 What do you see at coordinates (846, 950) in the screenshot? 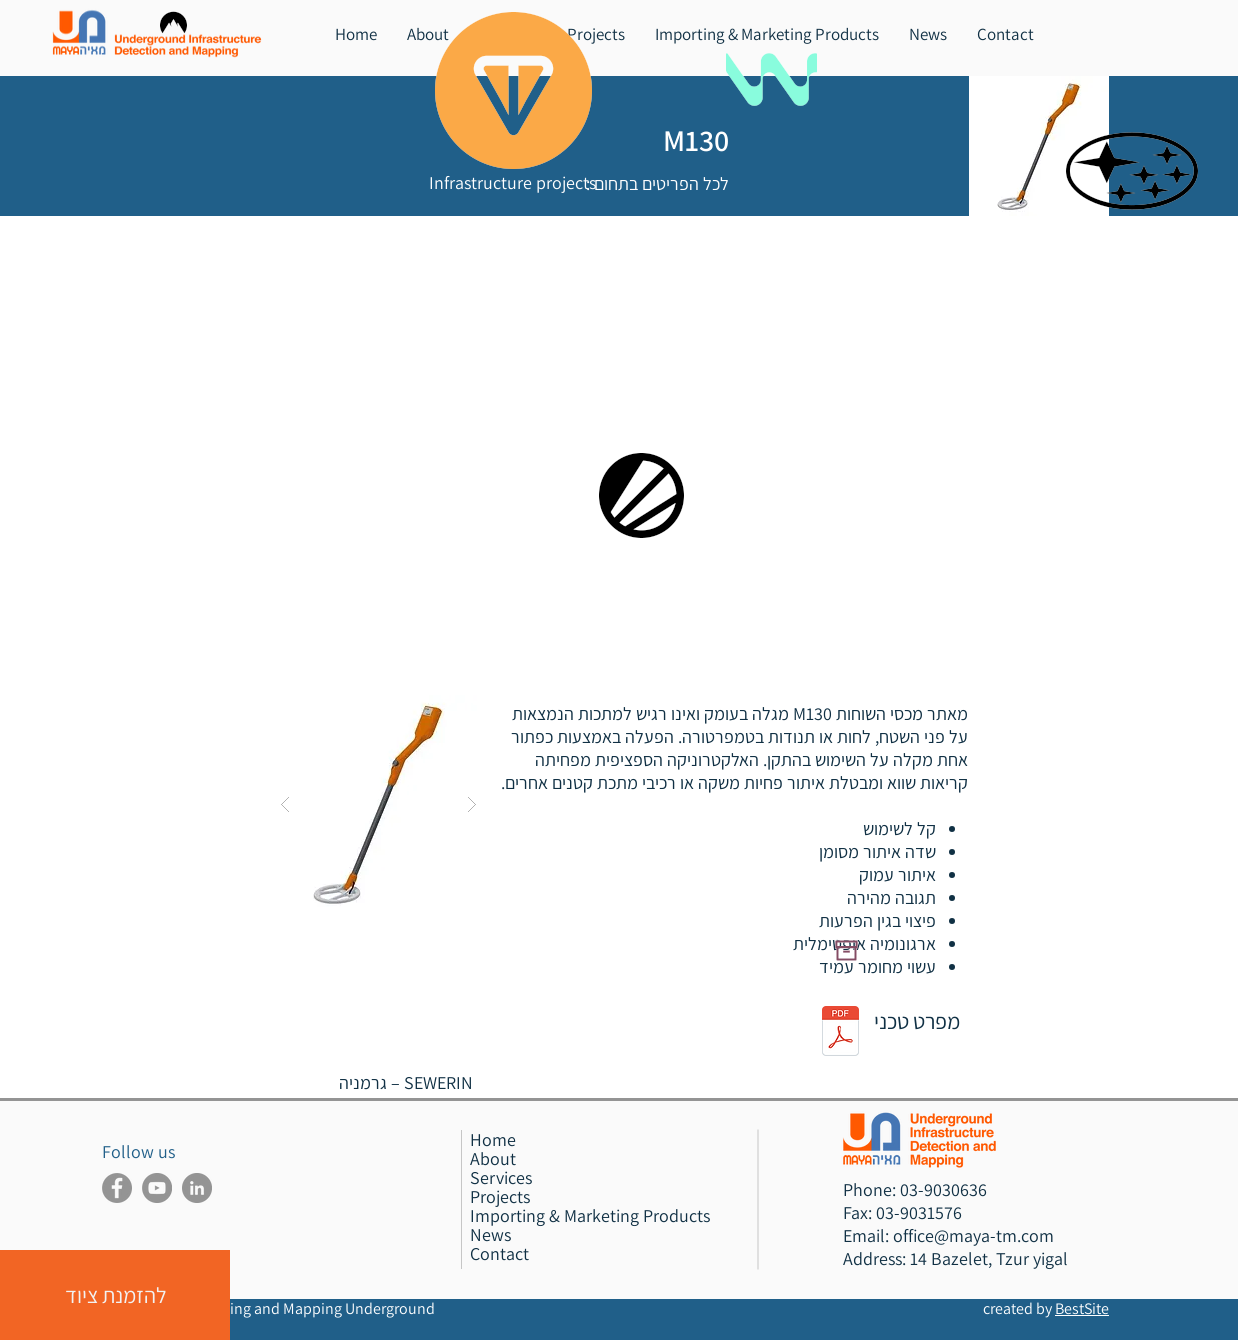
I see `archive this item` at bounding box center [846, 950].